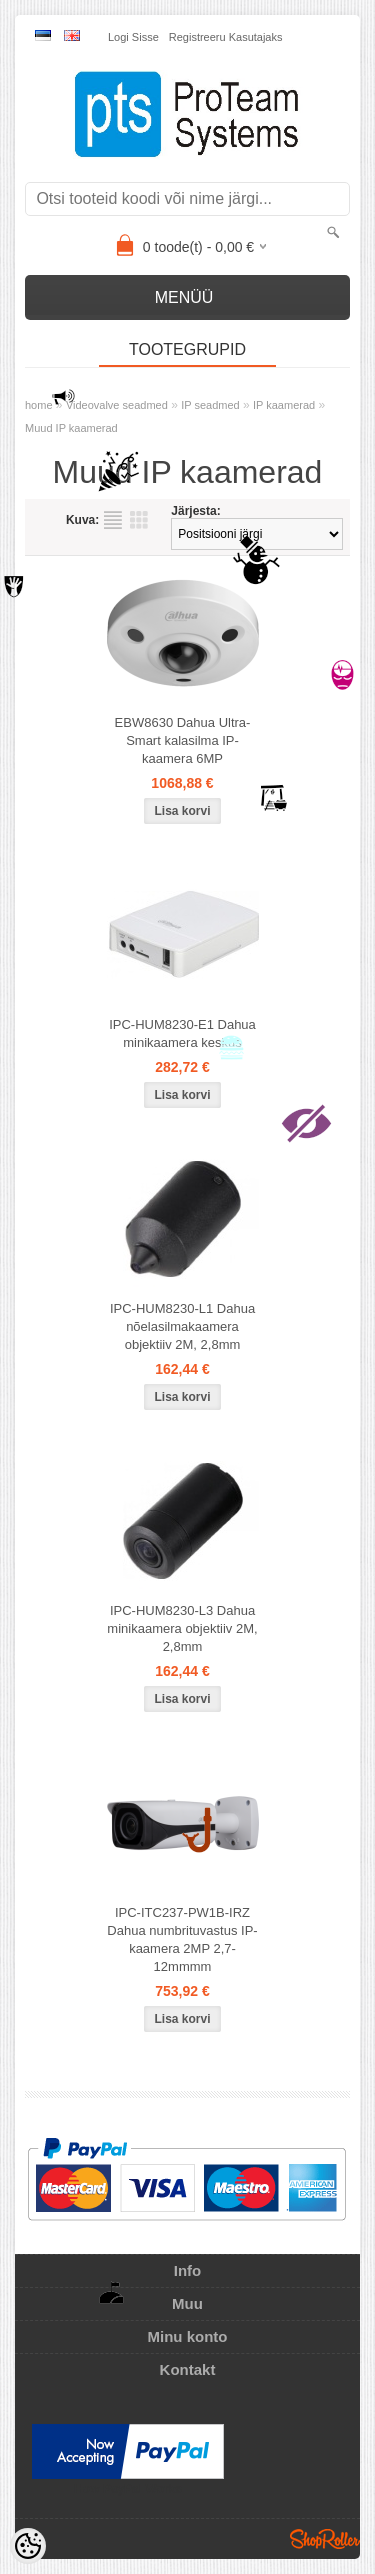 This screenshot has height=2574, width=375. I want to click on access snorkeling or diving activities, so click(197, 1830).